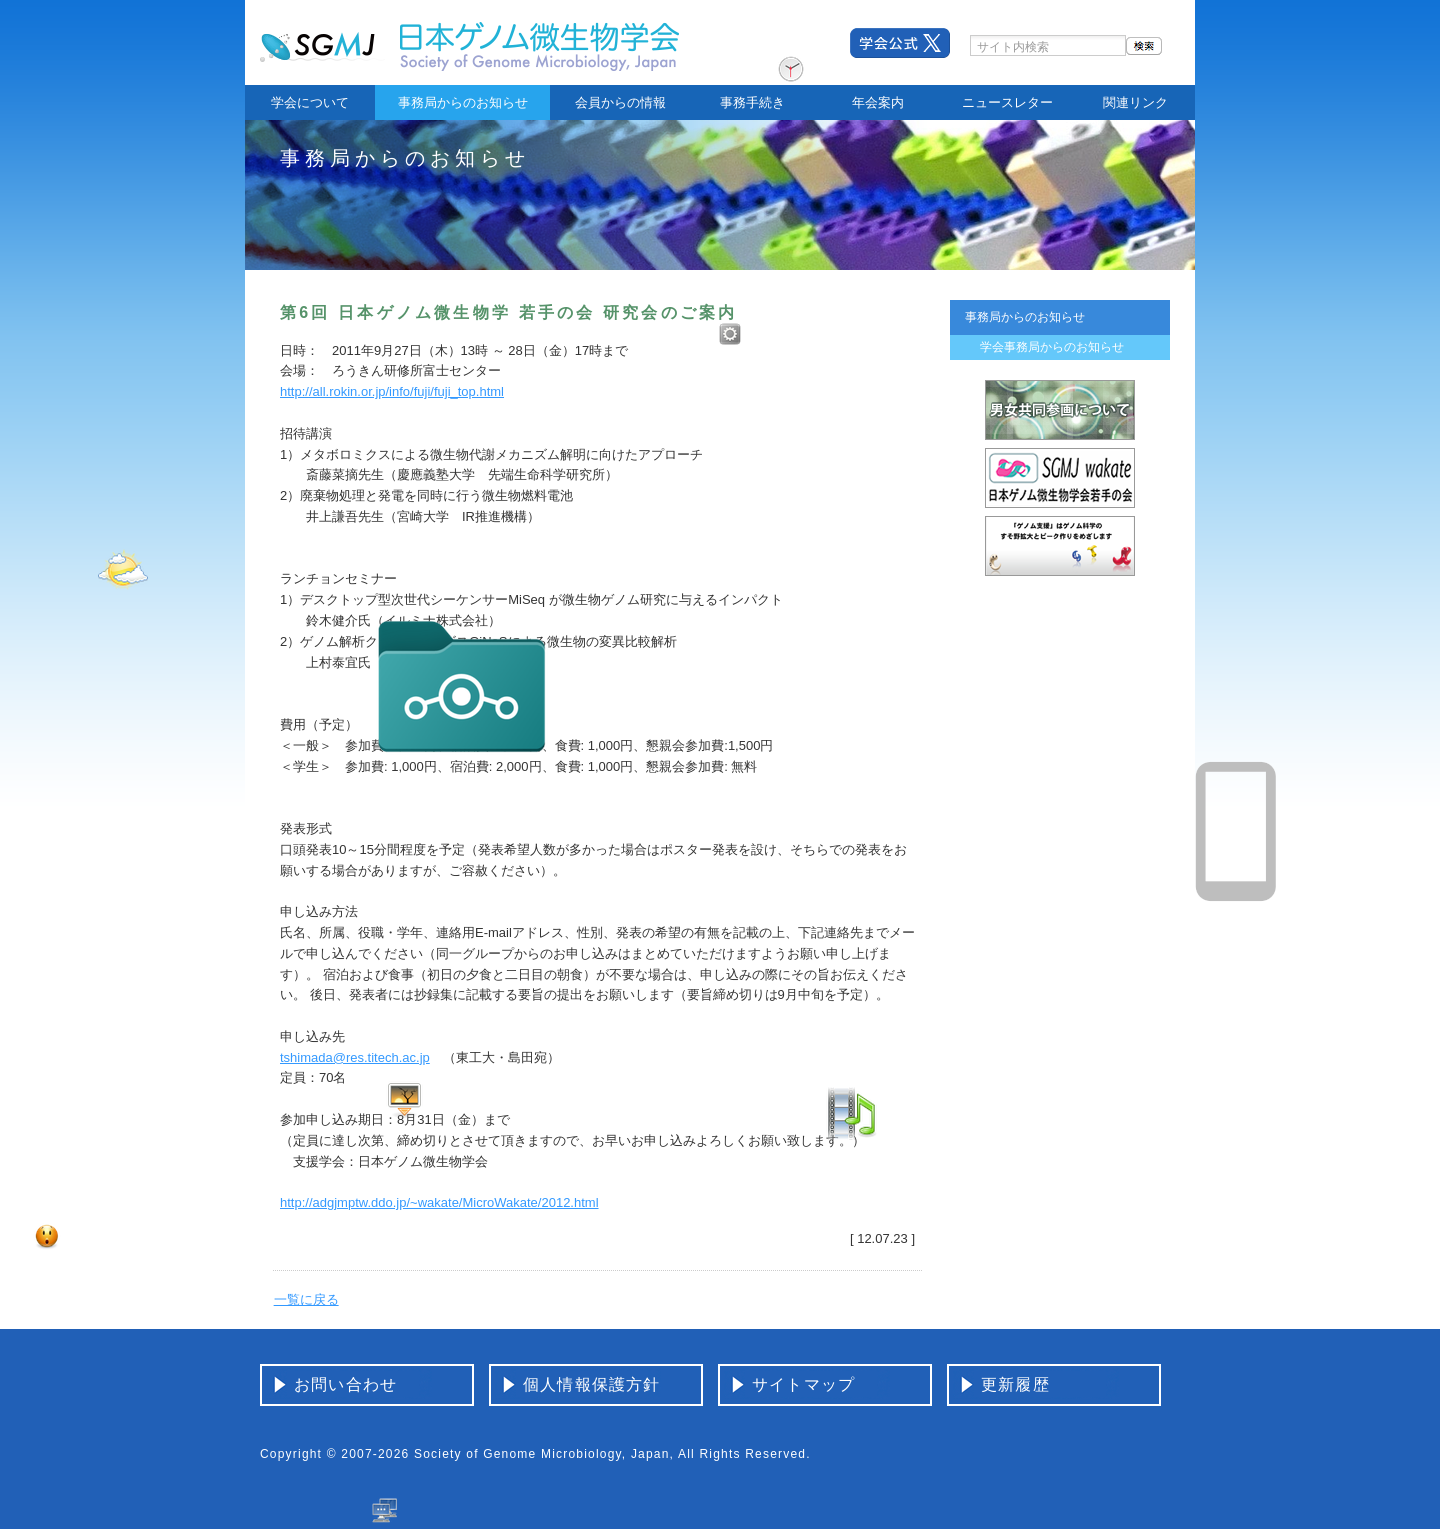 The height and width of the screenshot is (1529, 1440). What do you see at coordinates (730, 334) in the screenshot?
I see `executable application file` at bounding box center [730, 334].